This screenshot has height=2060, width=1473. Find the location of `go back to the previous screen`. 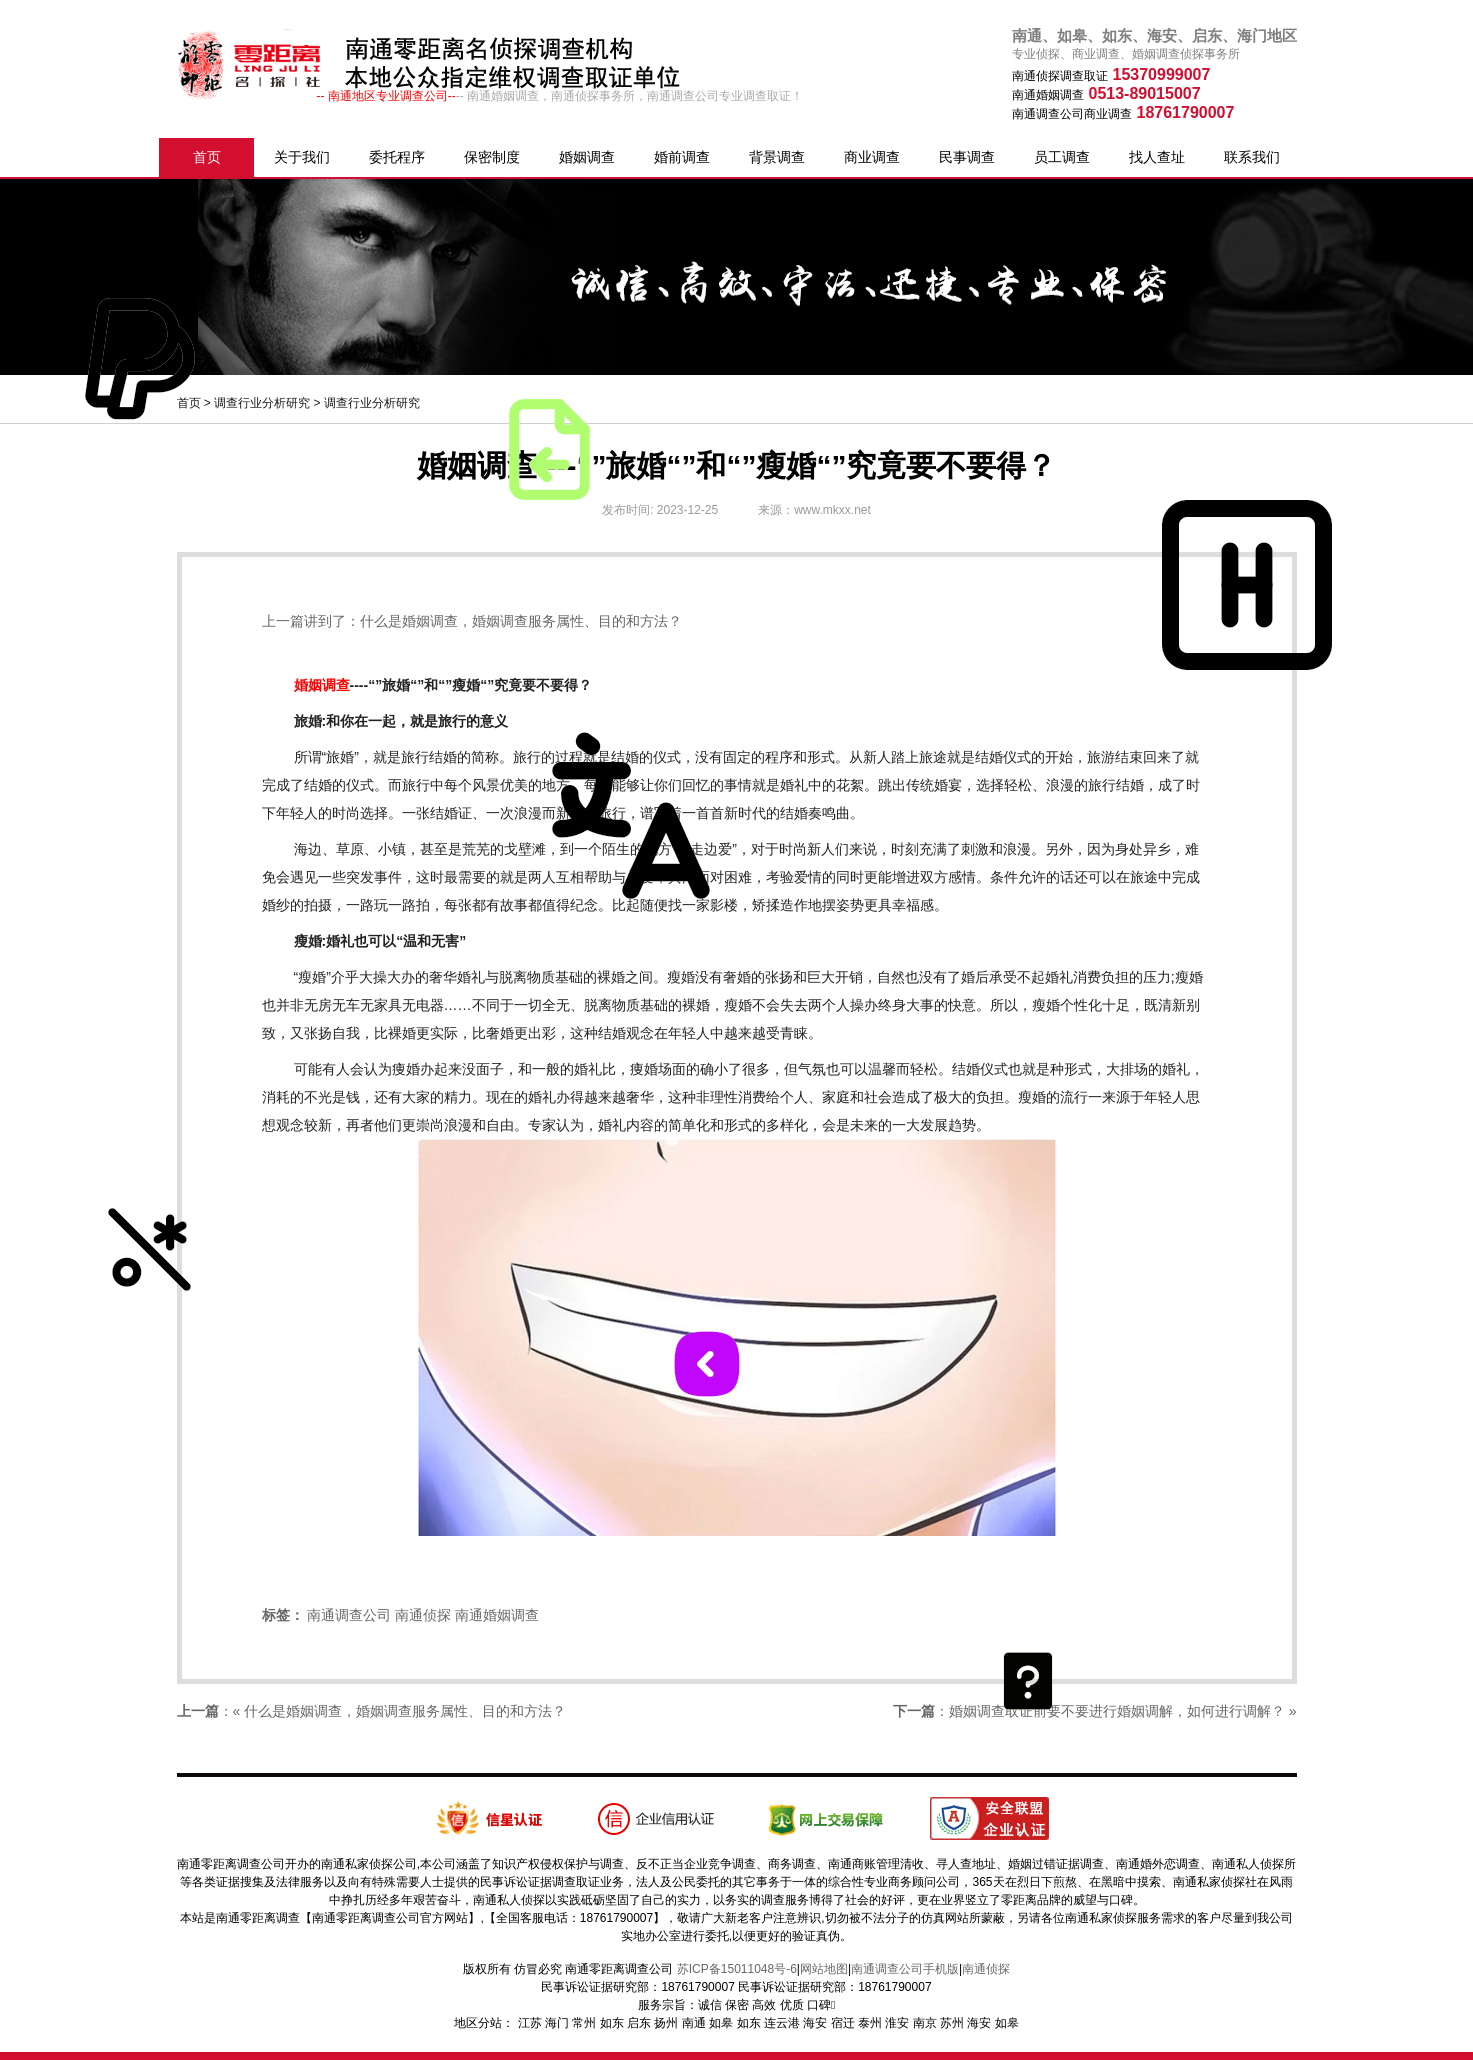

go back to the previous screen is located at coordinates (707, 1364).